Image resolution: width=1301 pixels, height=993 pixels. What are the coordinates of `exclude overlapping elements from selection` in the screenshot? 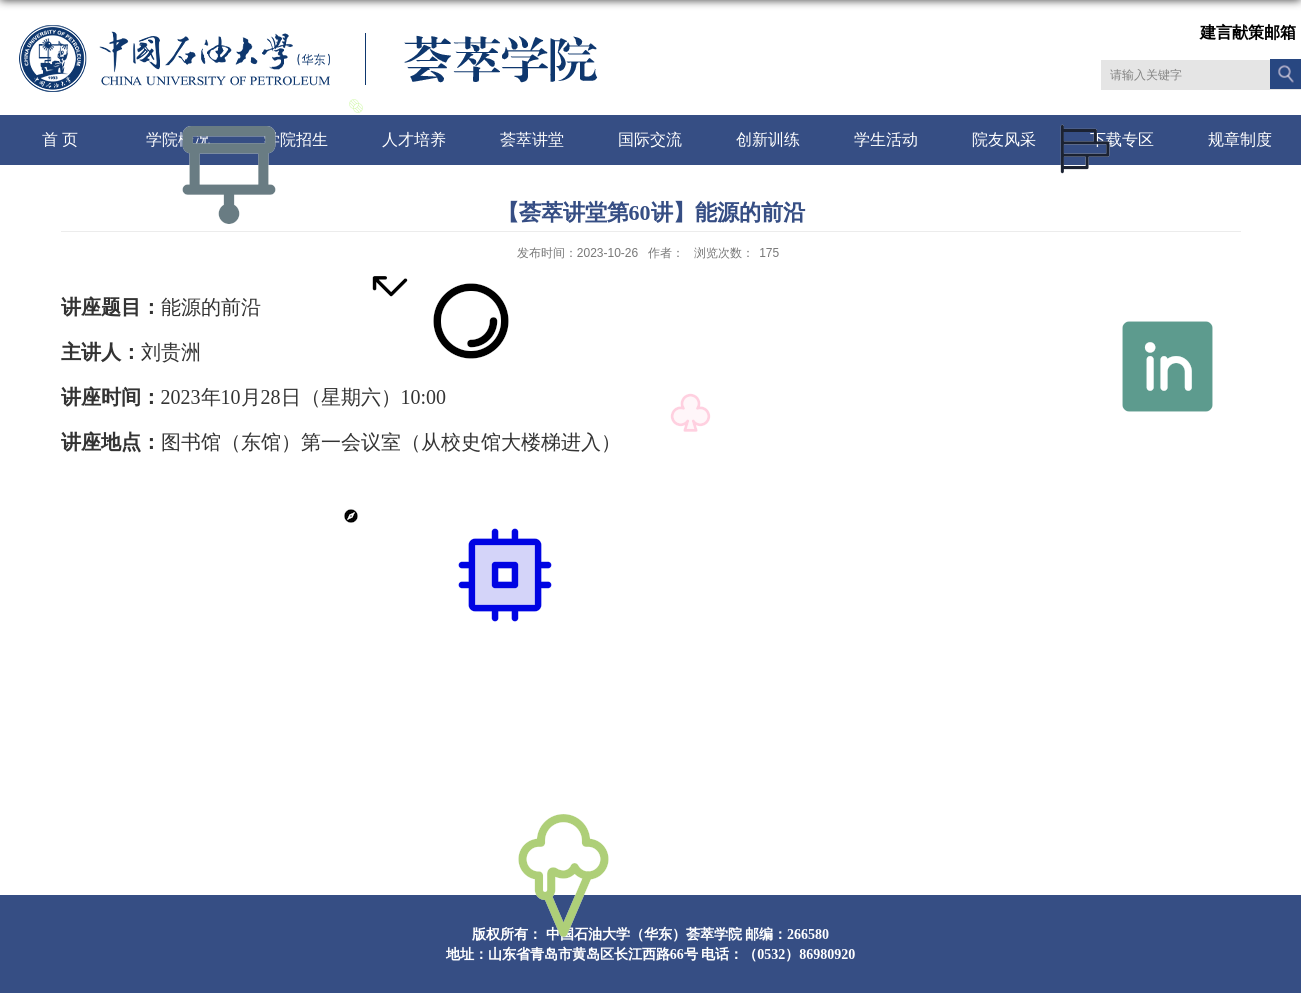 It's located at (356, 106).